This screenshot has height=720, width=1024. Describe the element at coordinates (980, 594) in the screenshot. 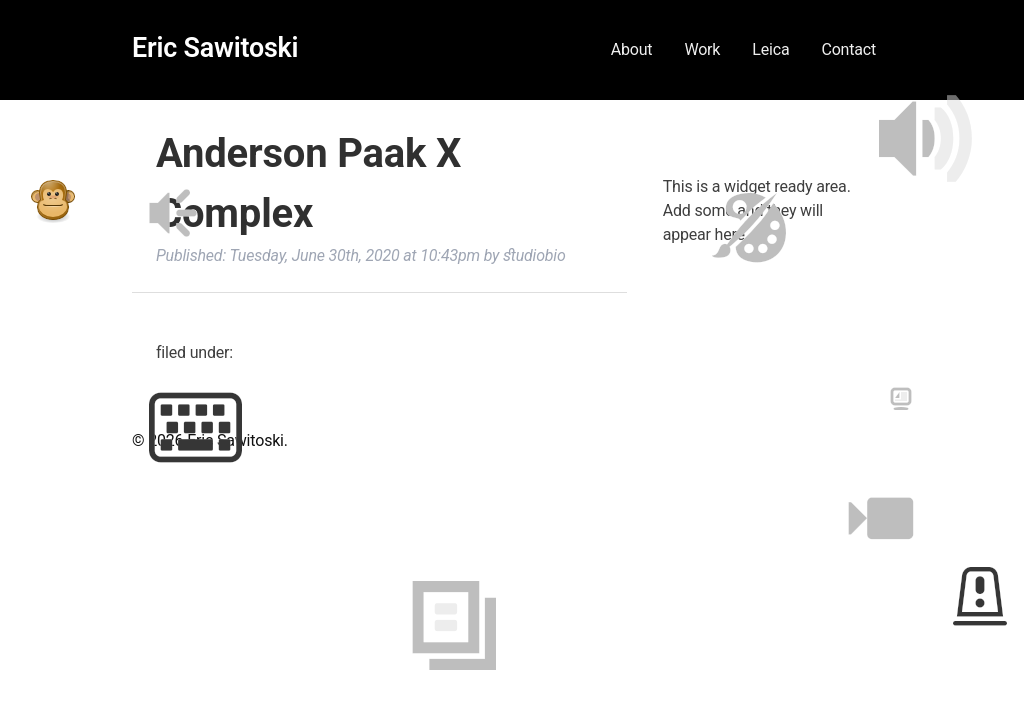

I see `indicates a system error or crash report` at that location.